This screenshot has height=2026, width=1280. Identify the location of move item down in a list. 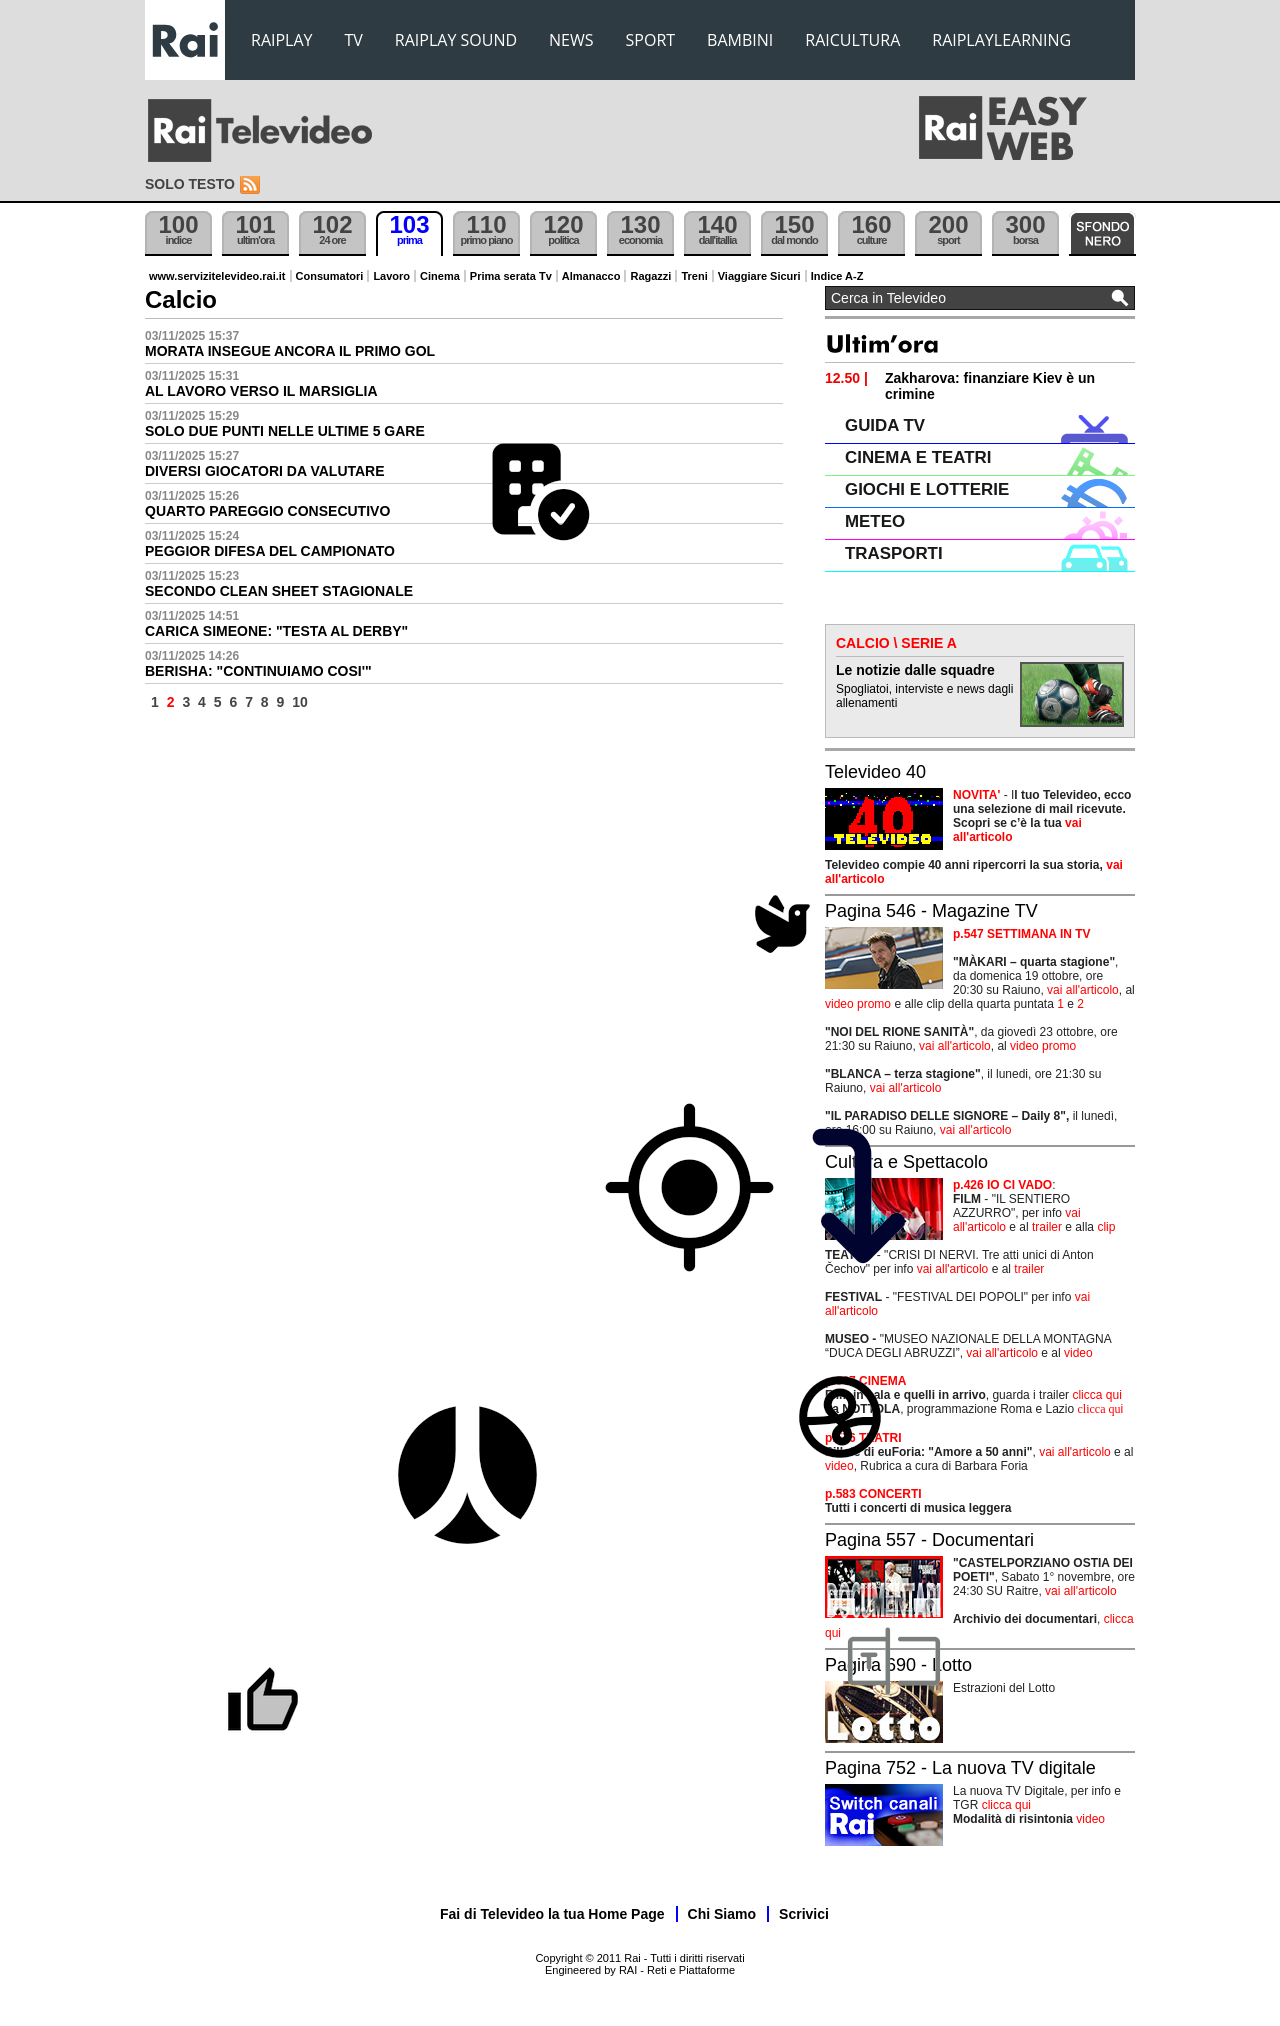
(863, 1196).